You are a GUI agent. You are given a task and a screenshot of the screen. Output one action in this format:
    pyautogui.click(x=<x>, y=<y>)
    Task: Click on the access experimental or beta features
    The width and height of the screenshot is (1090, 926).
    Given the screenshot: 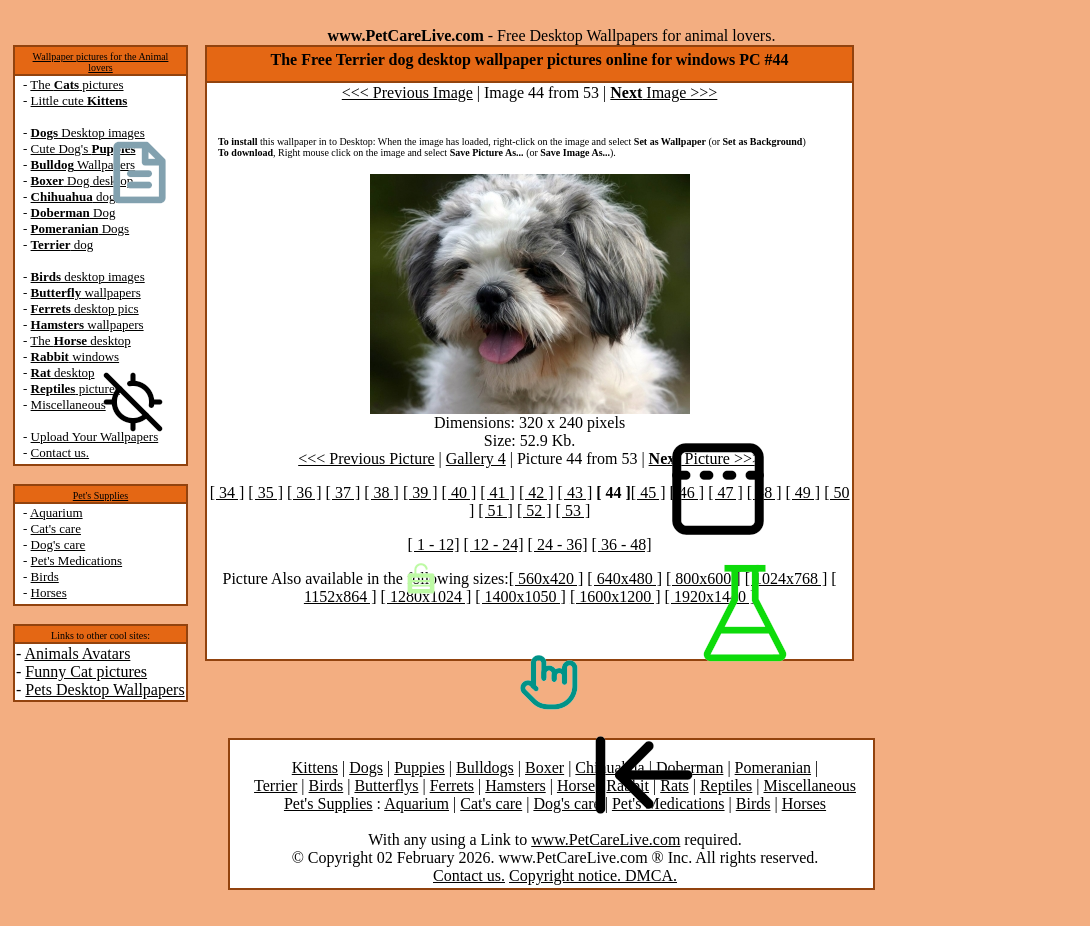 What is the action you would take?
    pyautogui.click(x=745, y=613)
    